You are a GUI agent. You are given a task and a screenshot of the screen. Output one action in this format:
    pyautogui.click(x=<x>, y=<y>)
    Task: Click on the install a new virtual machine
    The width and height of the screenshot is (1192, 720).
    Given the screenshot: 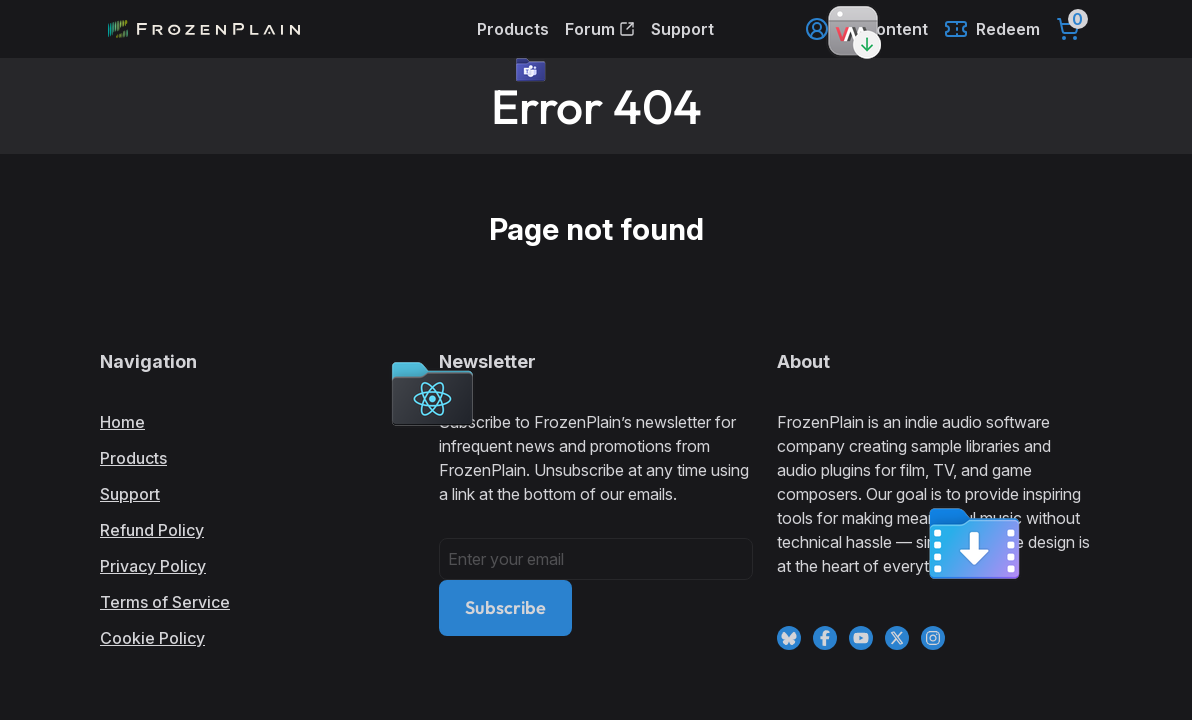 What is the action you would take?
    pyautogui.click(x=853, y=31)
    